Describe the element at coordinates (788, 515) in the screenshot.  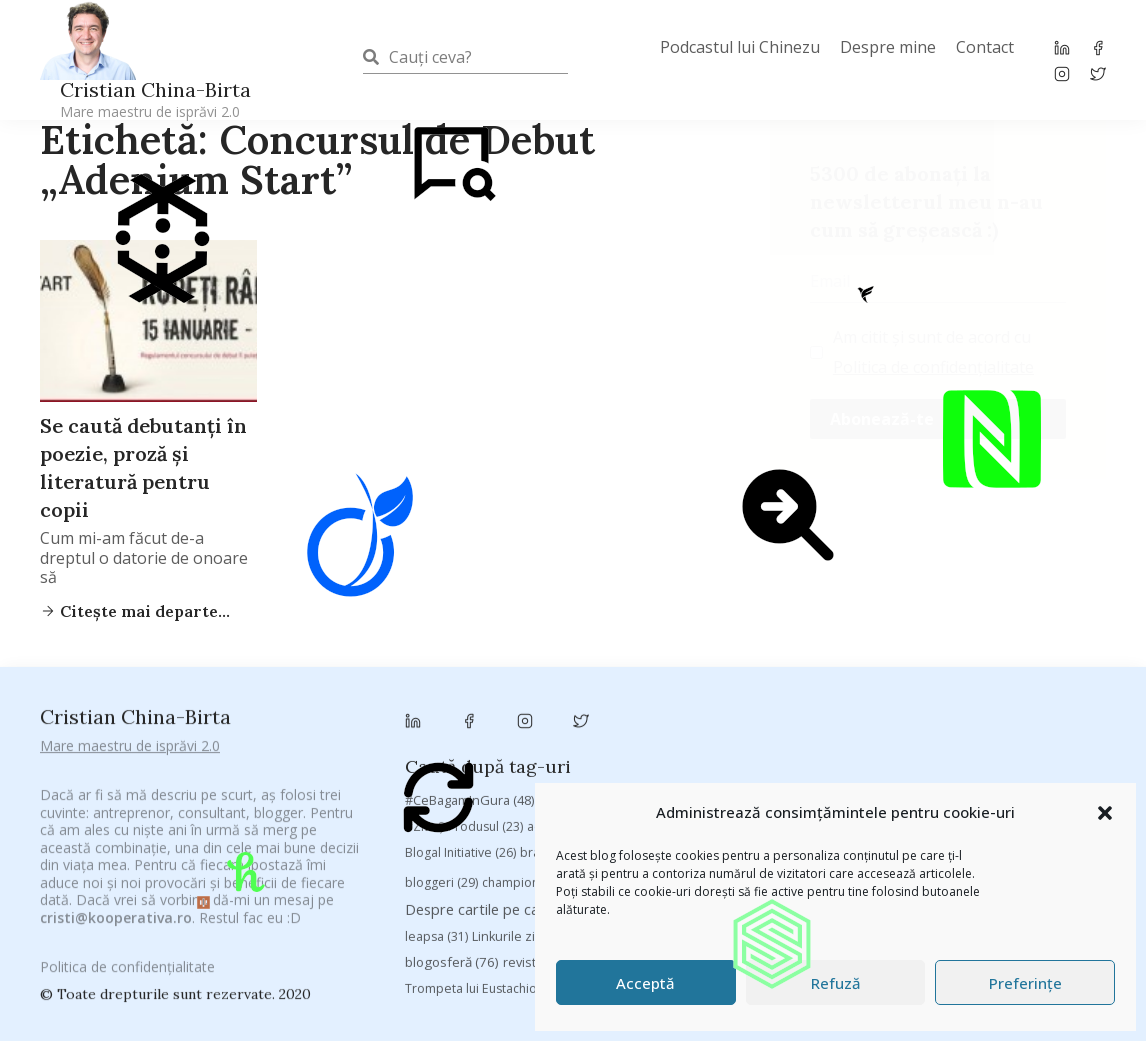
I see `search and navigate to result` at that location.